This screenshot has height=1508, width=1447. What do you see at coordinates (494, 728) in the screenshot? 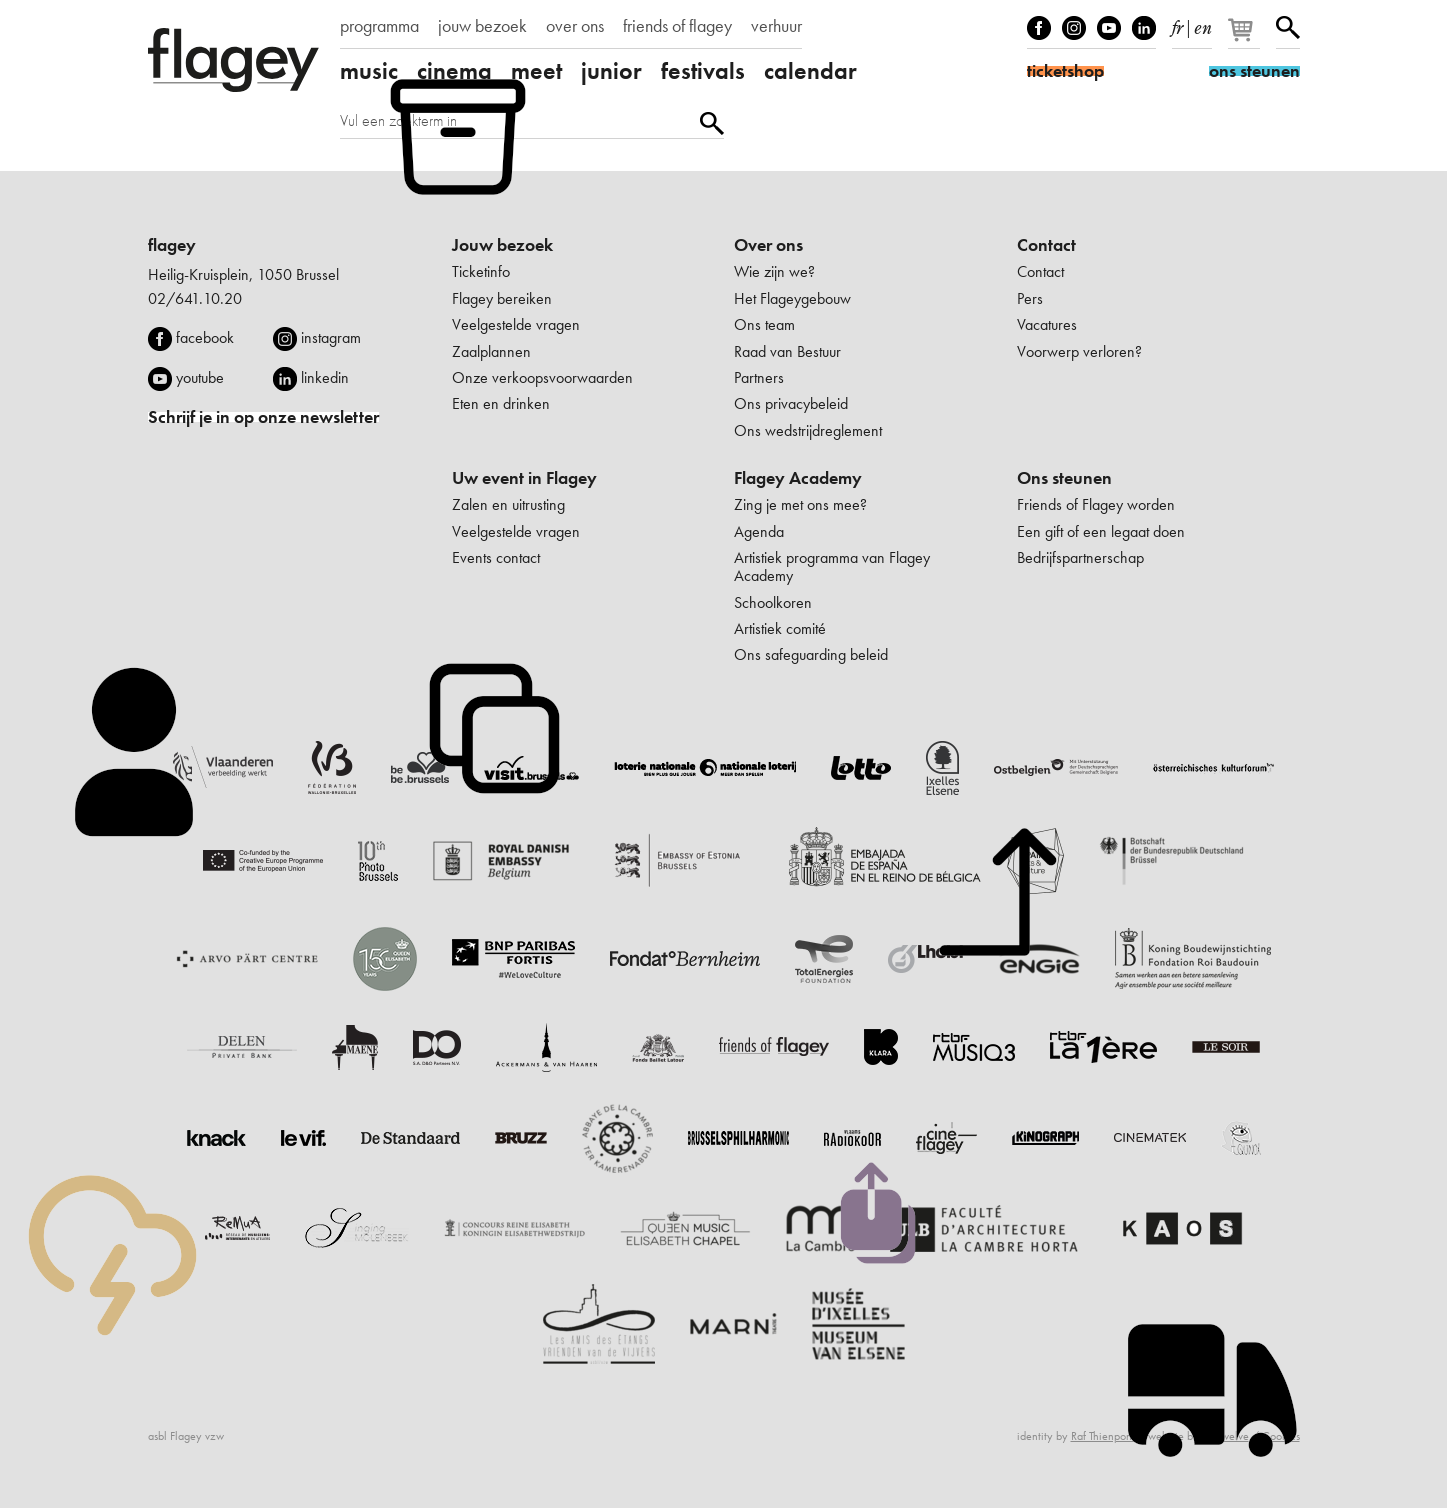
I see `copy to clipboard` at bounding box center [494, 728].